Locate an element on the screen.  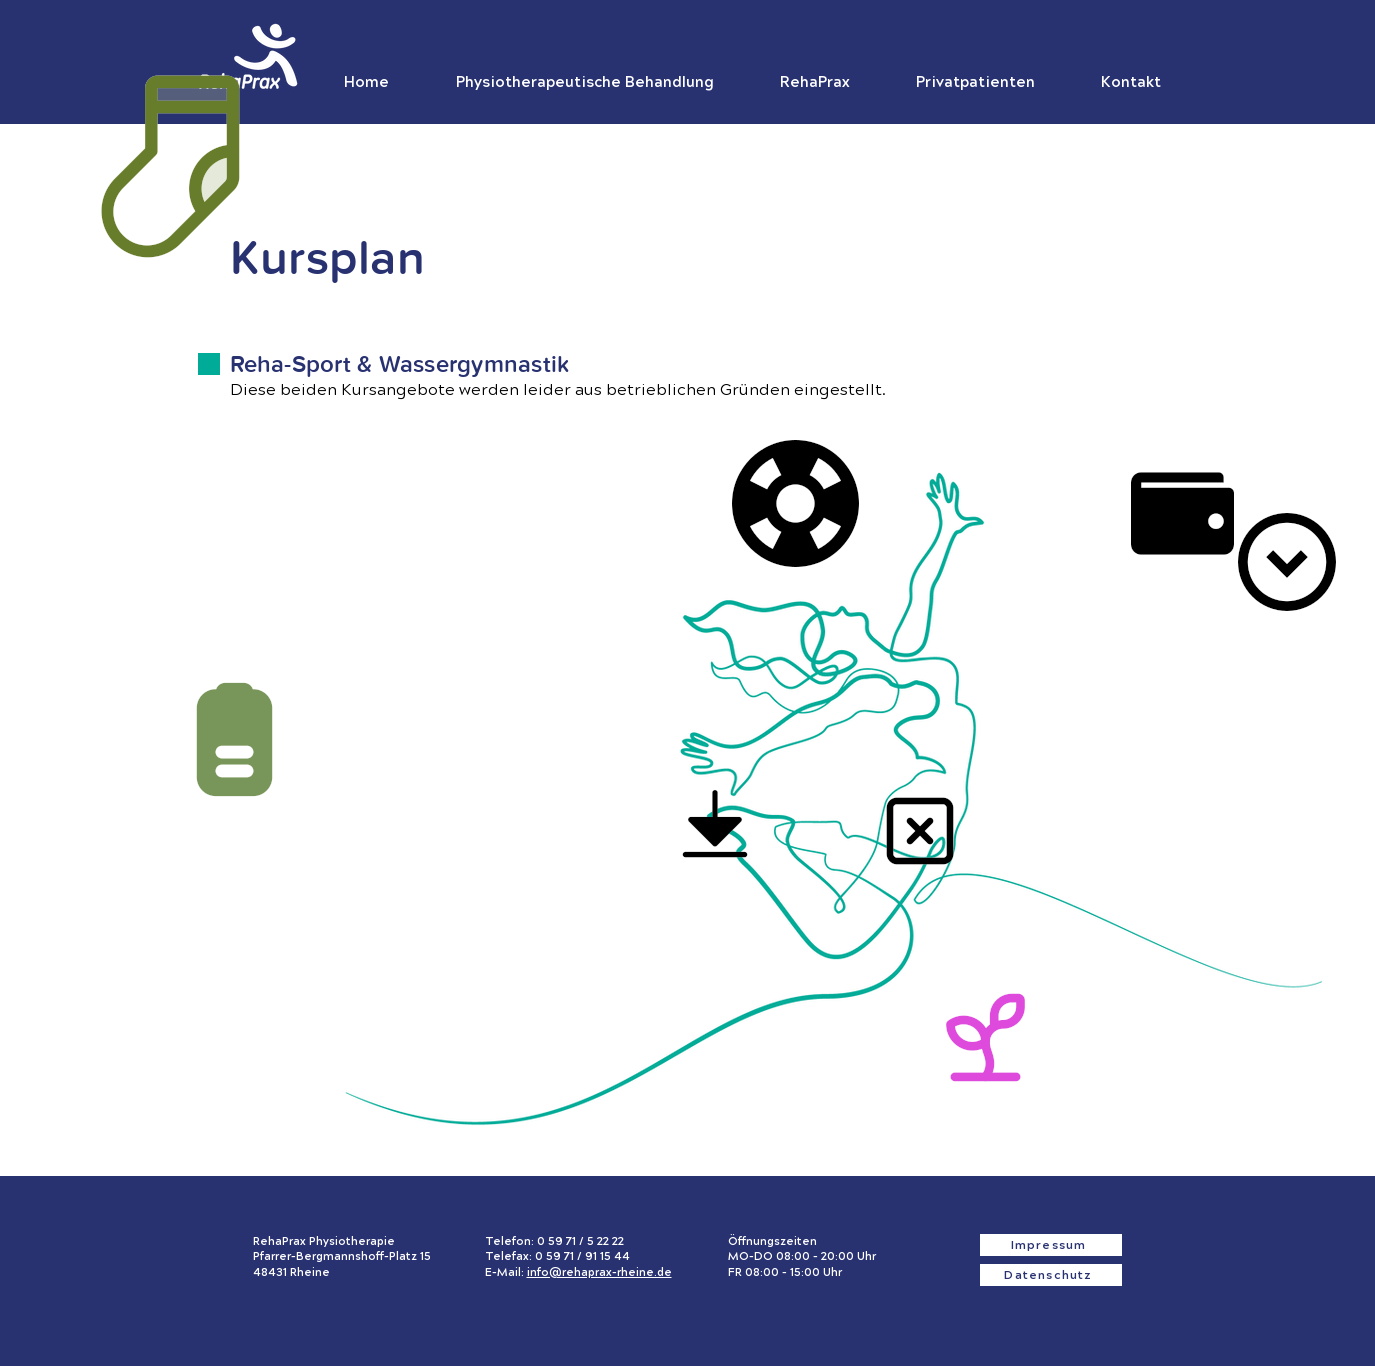
access help or support is located at coordinates (795, 503).